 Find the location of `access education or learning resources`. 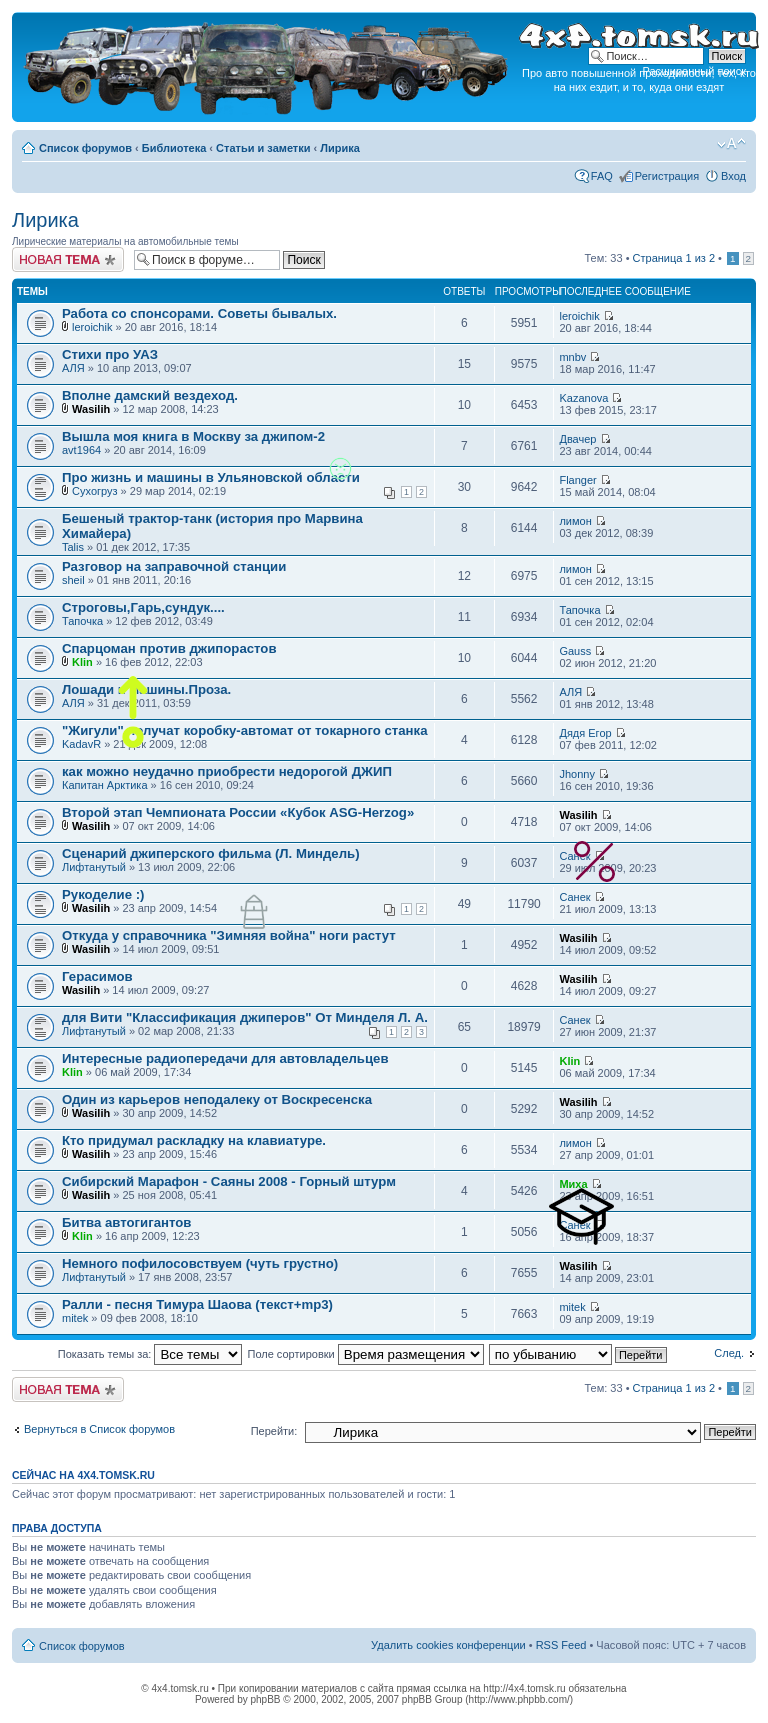

access education or learning resources is located at coordinates (581, 1214).